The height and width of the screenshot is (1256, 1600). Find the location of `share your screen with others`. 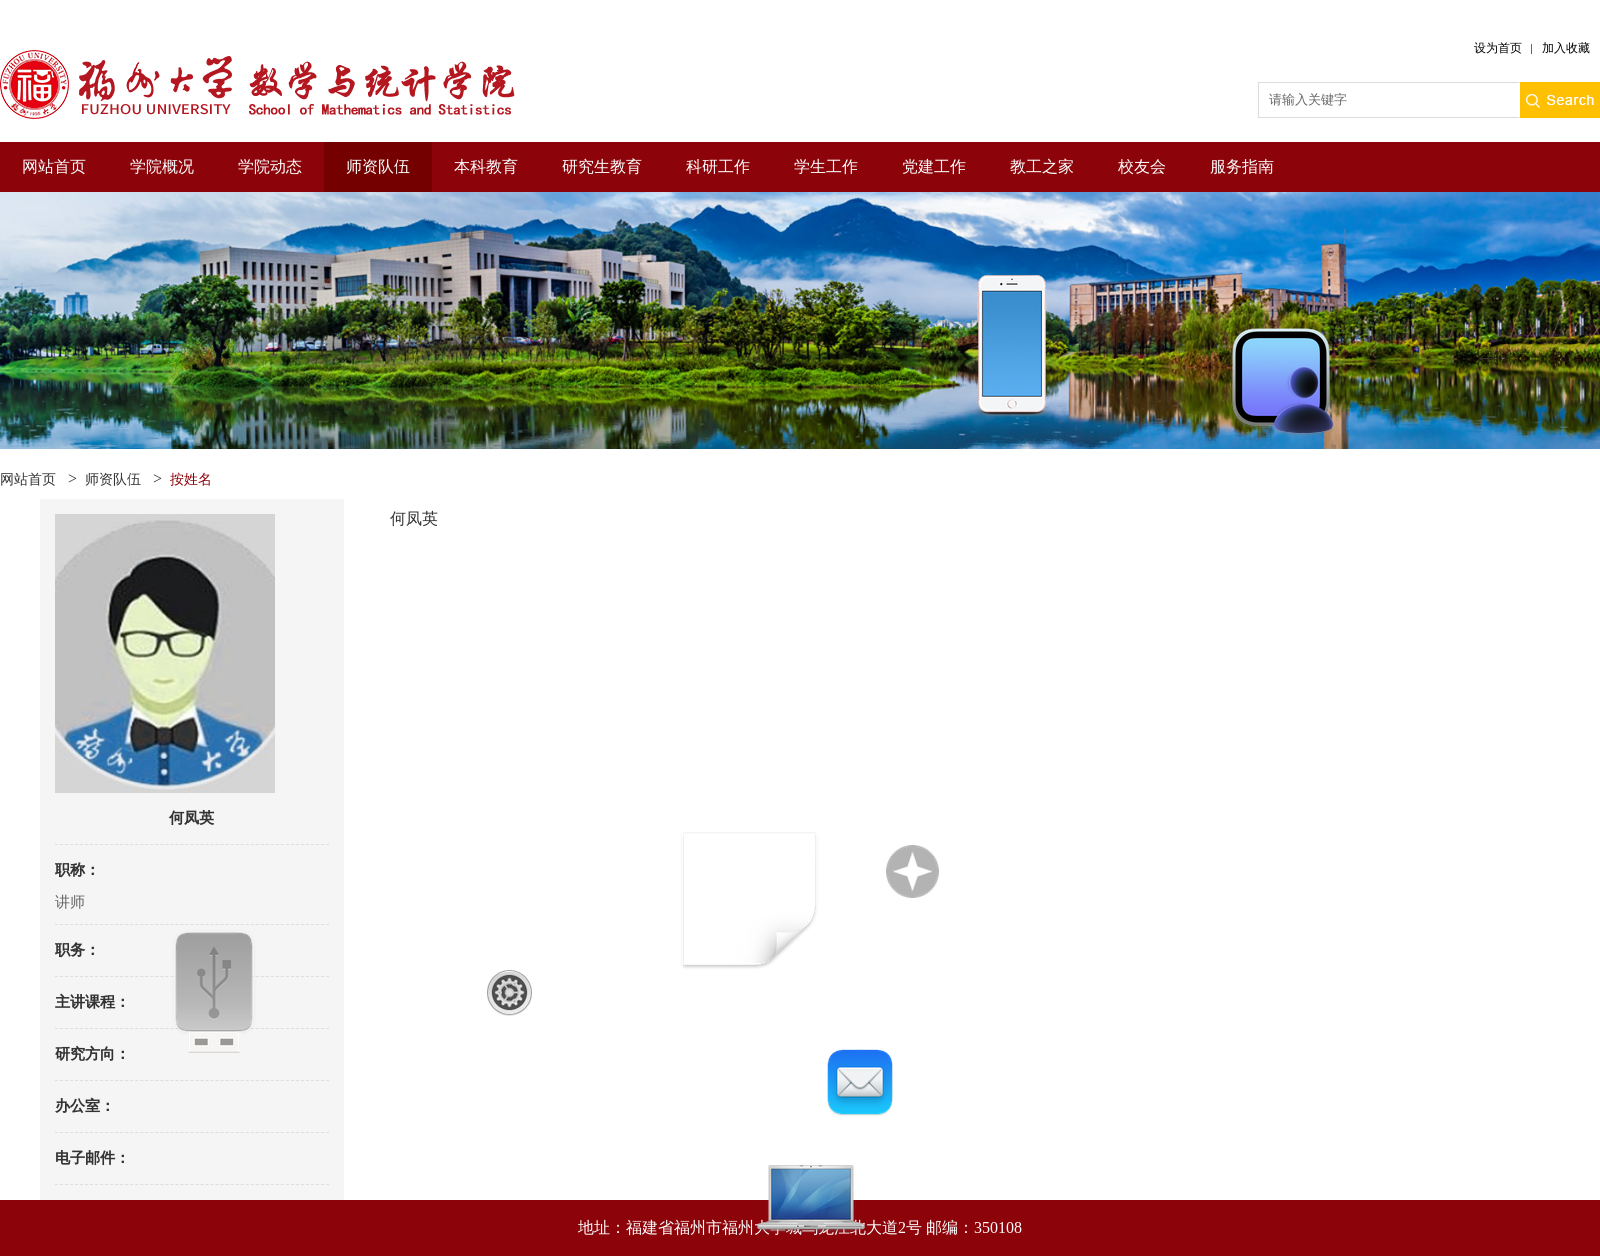

share your screen with others is located at coordinates (1281, 377).